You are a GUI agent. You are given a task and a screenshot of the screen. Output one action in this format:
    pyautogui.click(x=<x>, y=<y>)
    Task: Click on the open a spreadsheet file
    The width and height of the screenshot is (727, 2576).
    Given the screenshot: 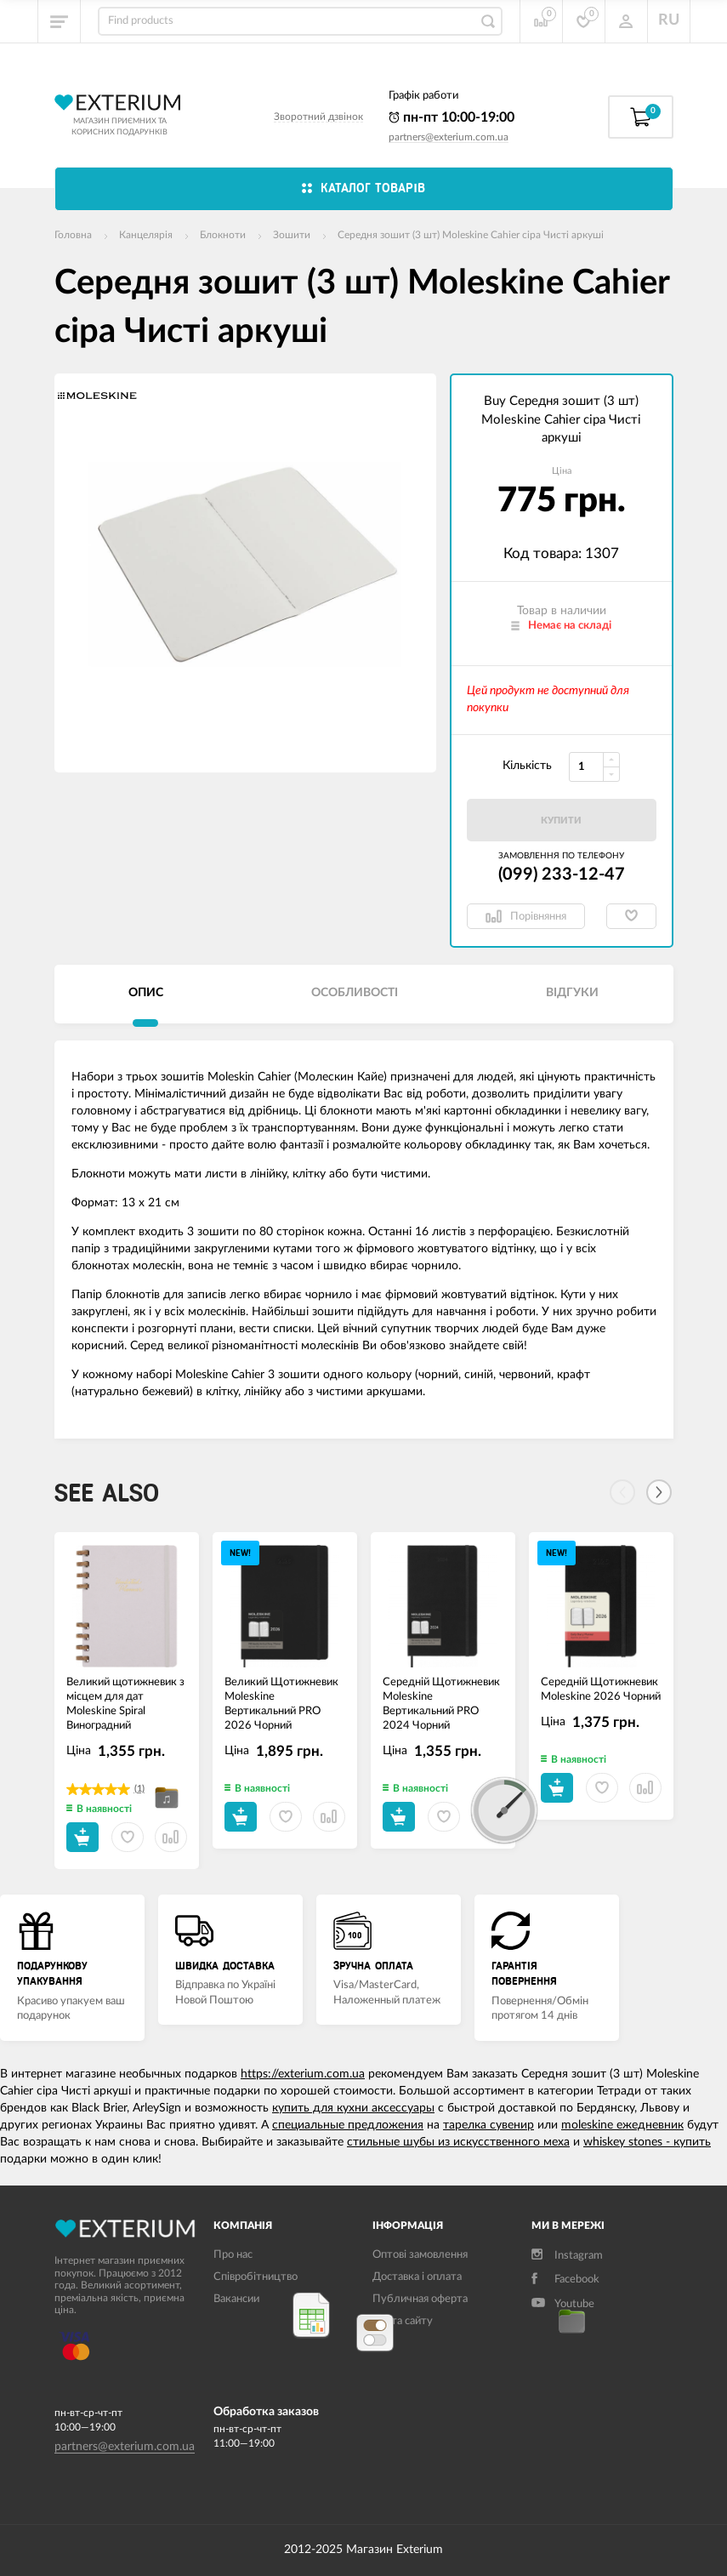 What is the action you would take?
    pyautogui.click(x=311, y=2315)
    